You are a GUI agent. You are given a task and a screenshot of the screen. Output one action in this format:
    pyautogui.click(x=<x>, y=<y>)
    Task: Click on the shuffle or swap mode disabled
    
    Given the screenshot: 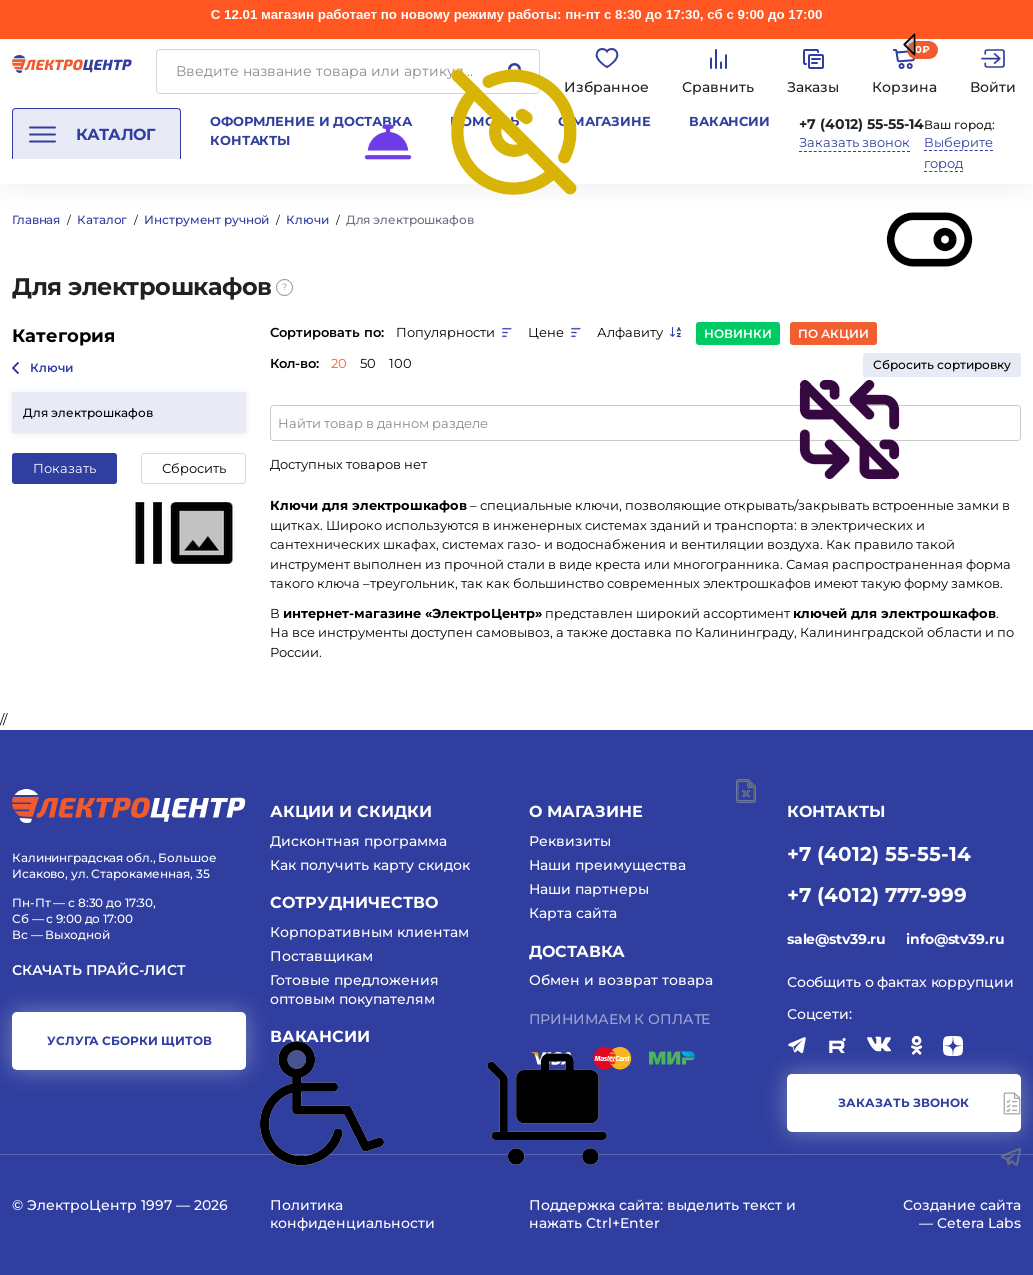 What is the action you would take?
    pyautogui.click(x=849, y=429)
    